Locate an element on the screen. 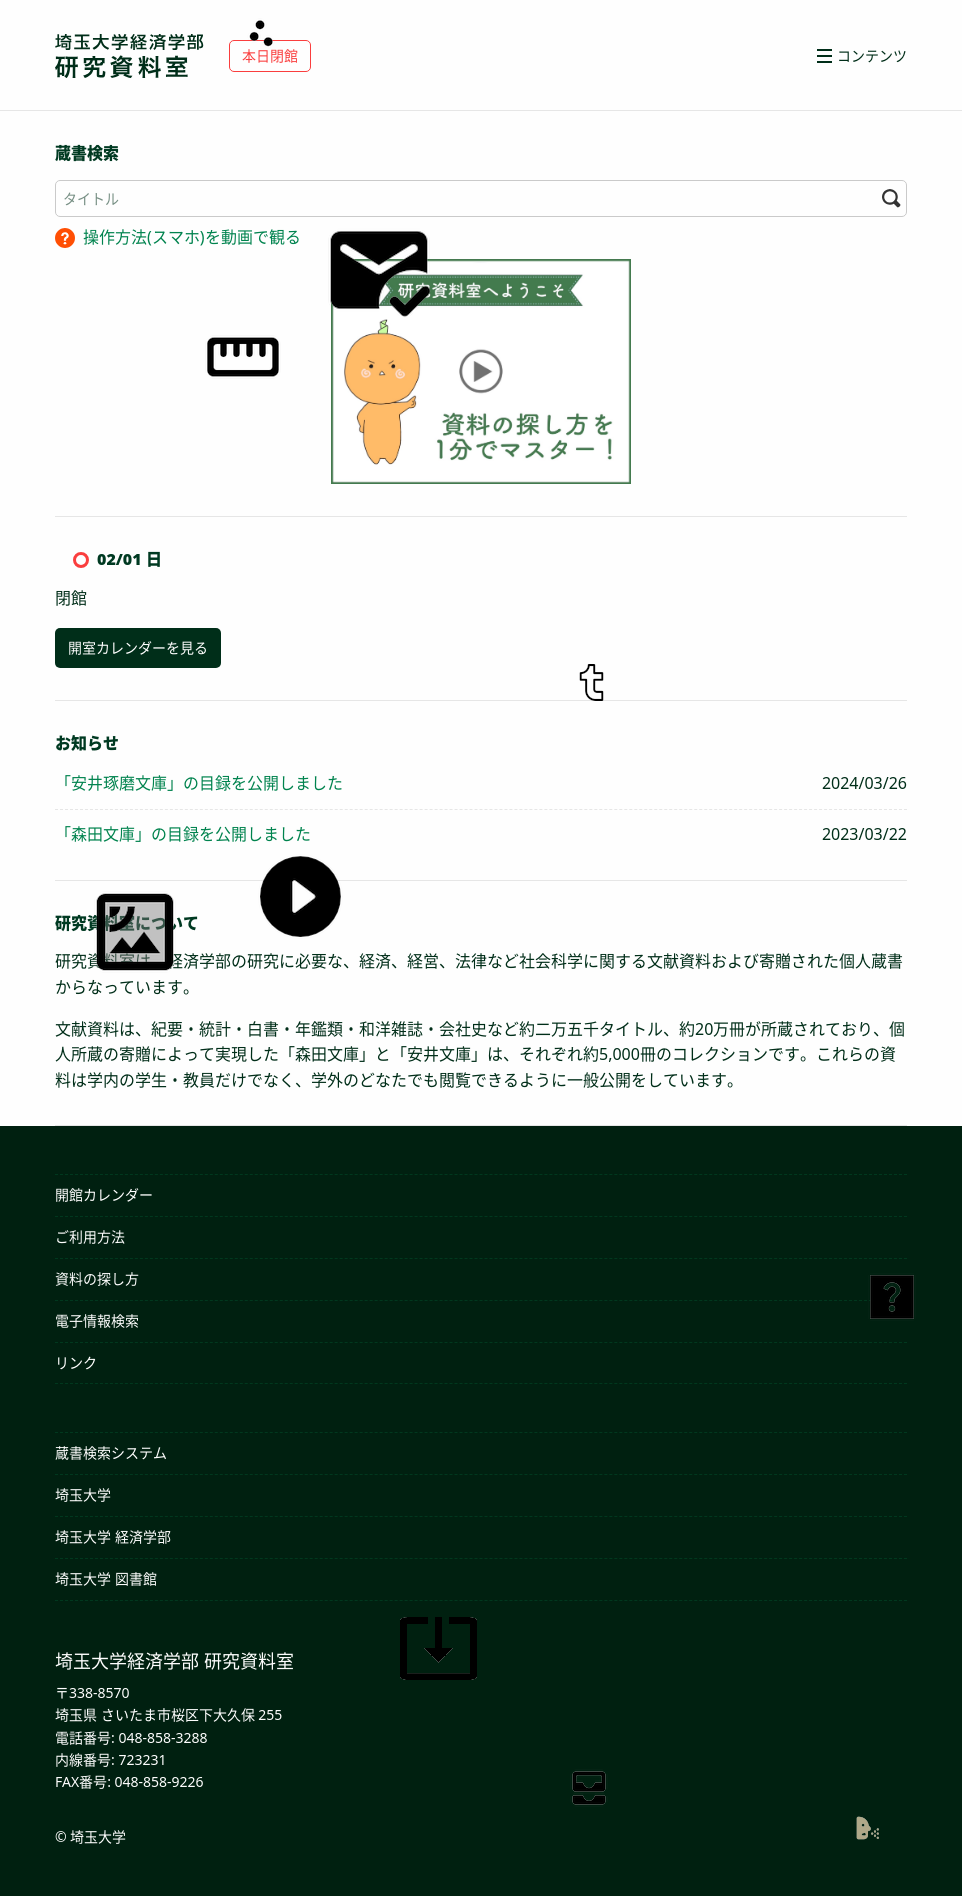 The height and width of the screenshot is (1896, 962). report respiratory symptoms is located at coordinates (868, 1828).